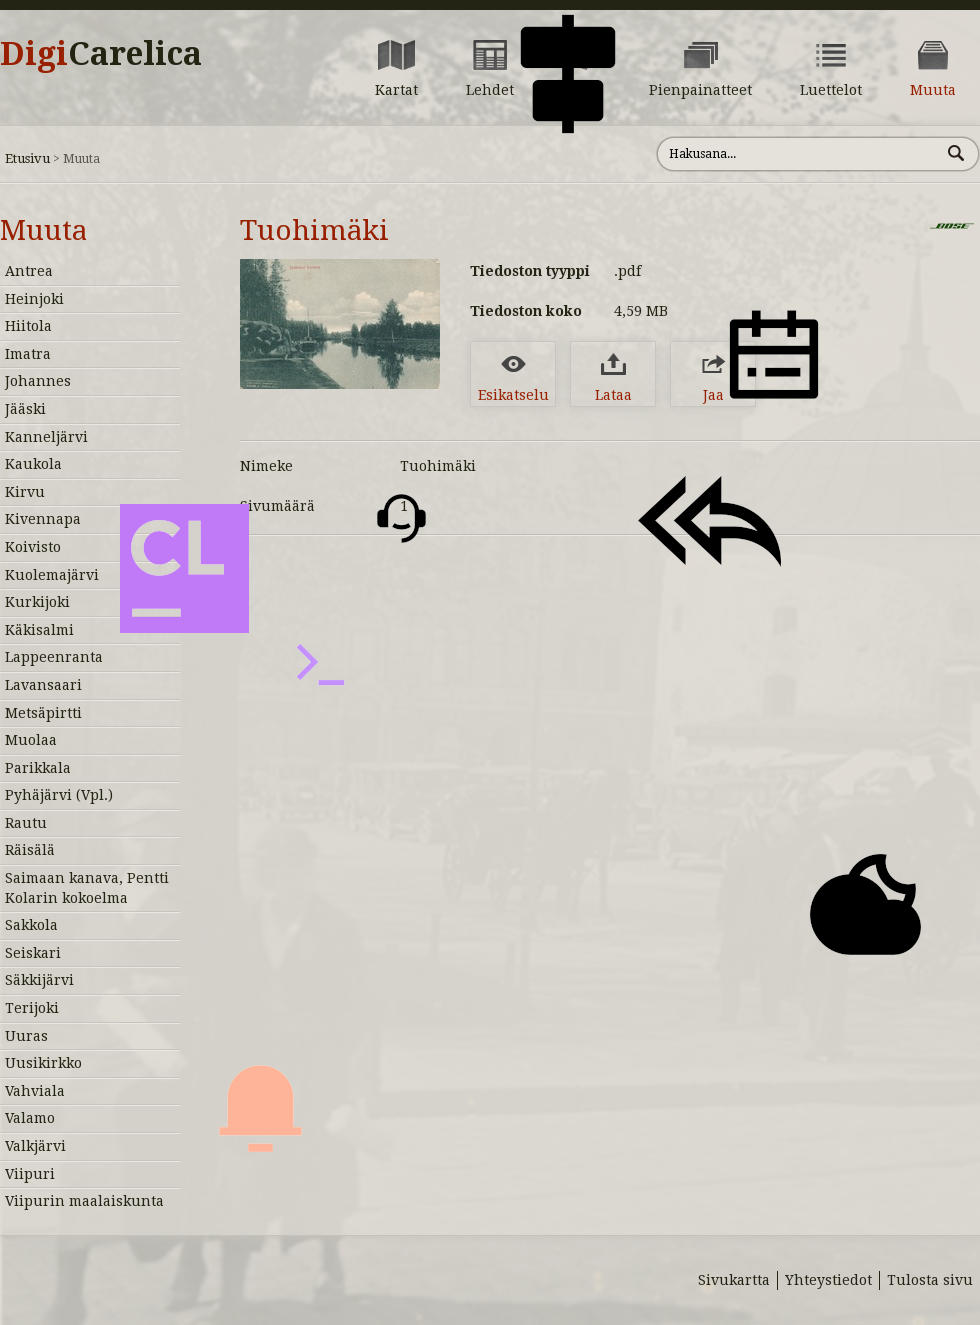 Image resolution: width=980 pixels, height=1325 pixels. What do you see at coordinates (568, 74) in the screenshot?
I see `align selected items to horizontal center` at bounding box center [568, 74].